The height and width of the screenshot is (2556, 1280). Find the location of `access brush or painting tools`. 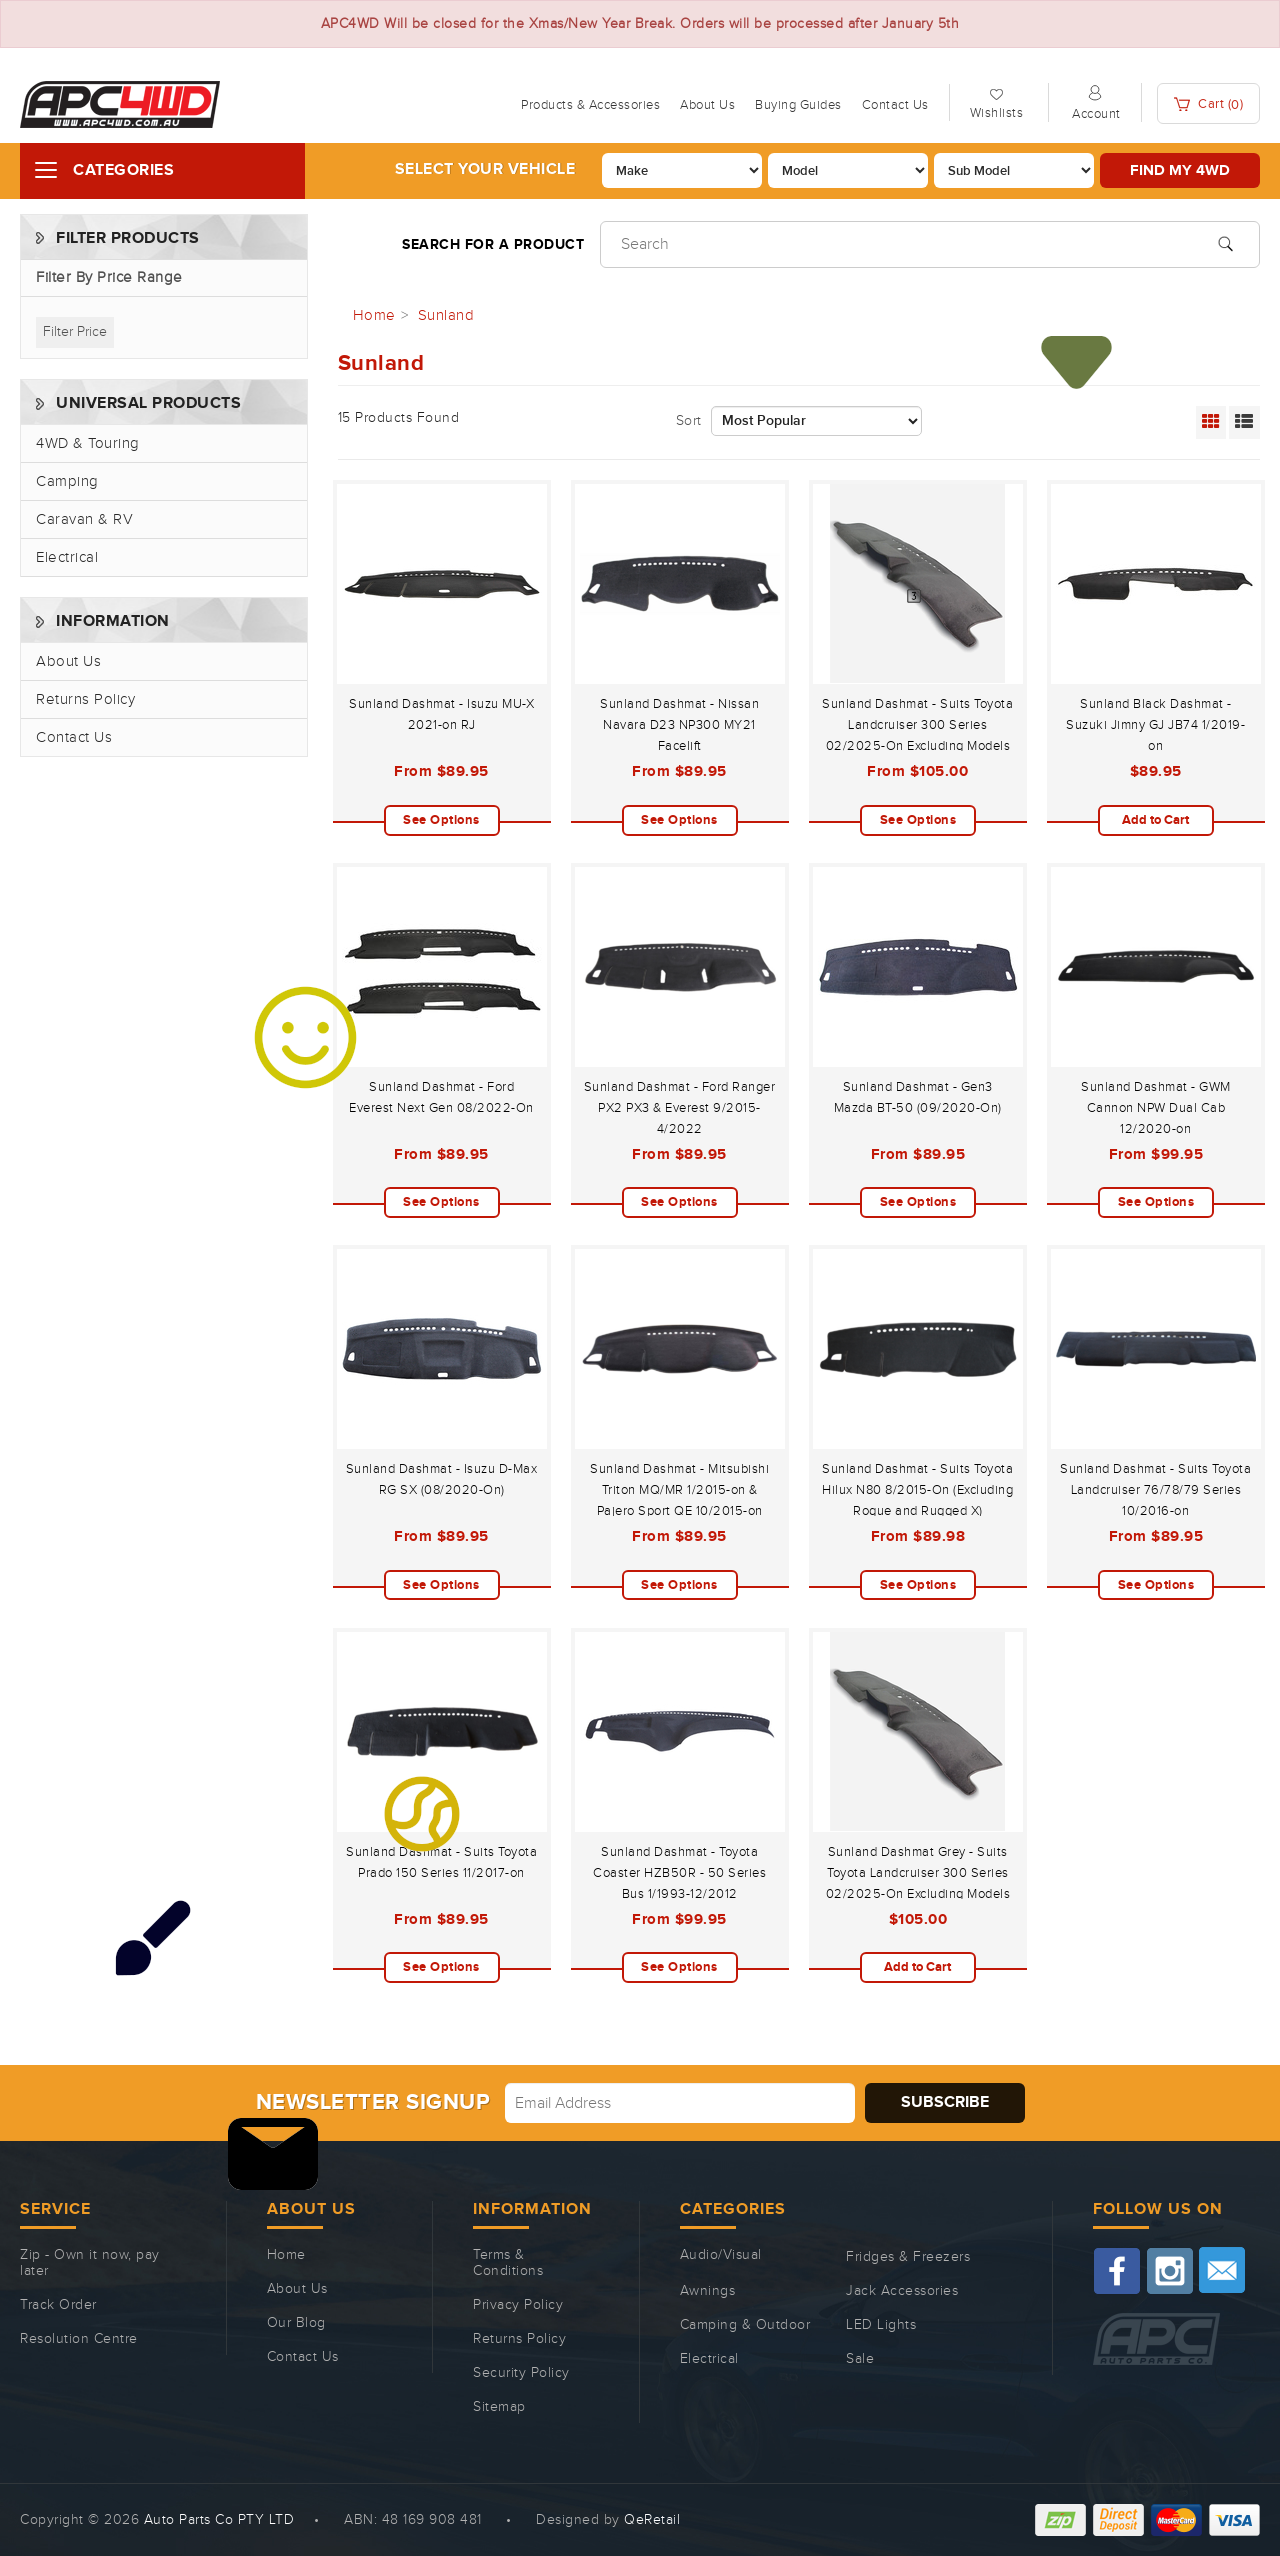

access brush or painting tools is located at coordinates (153, 1938).